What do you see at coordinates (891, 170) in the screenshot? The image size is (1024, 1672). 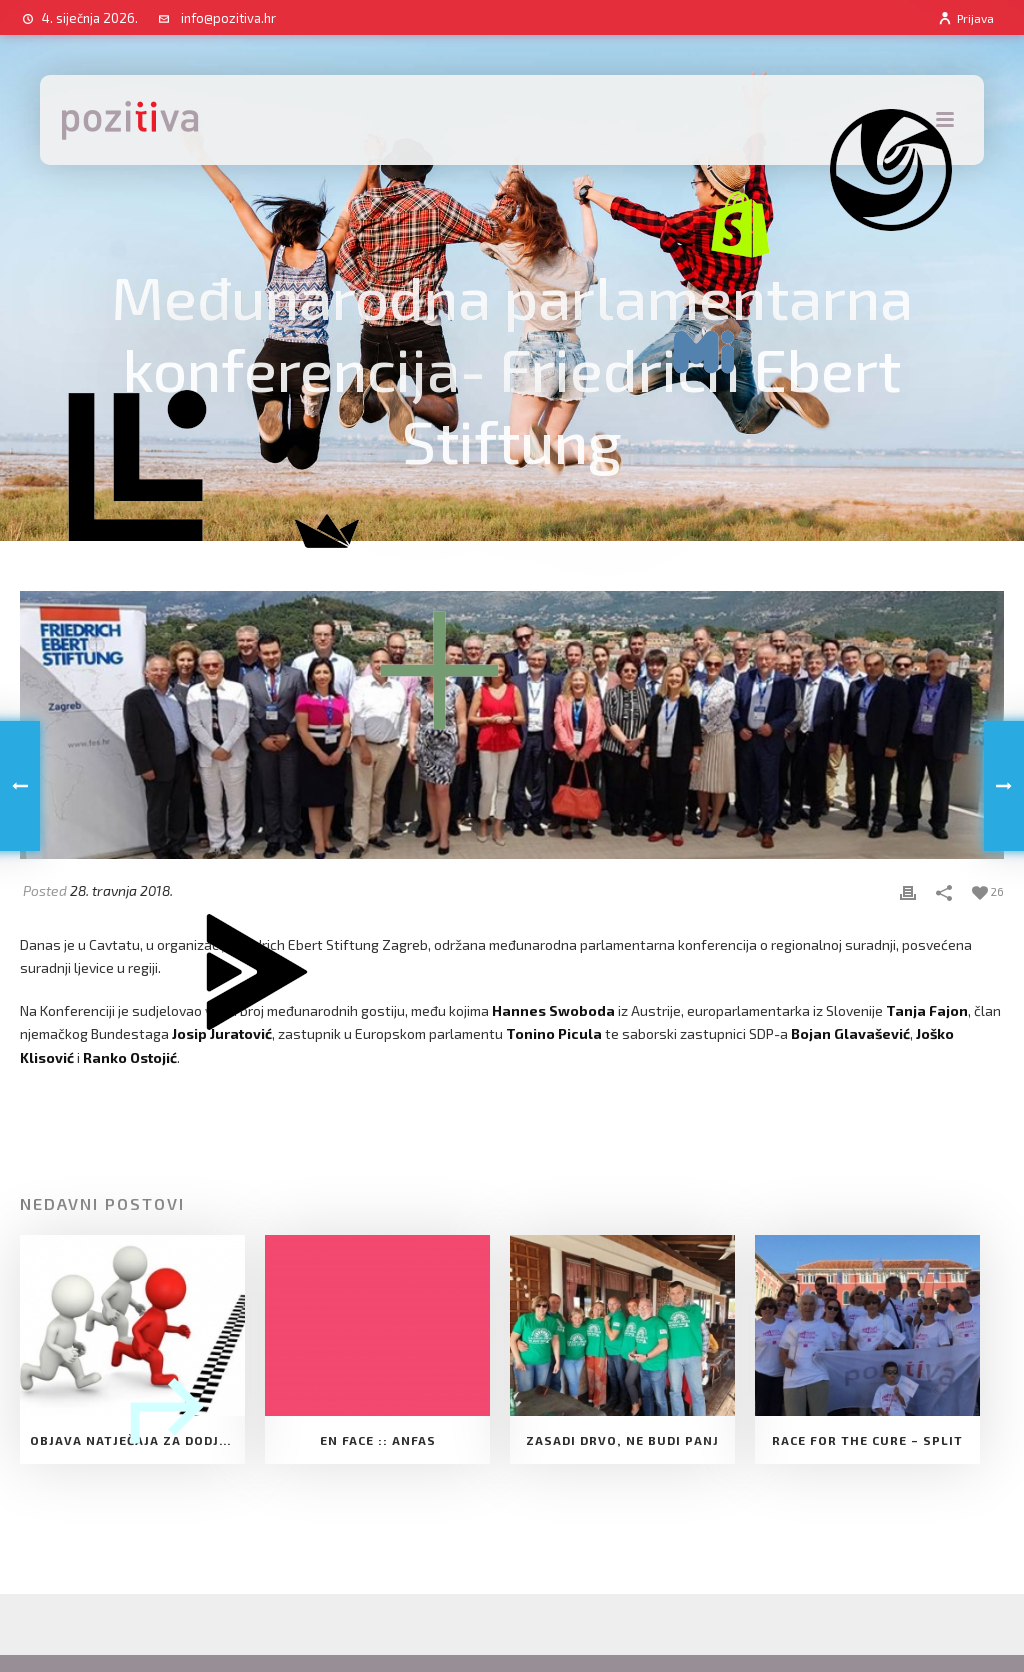 I see `open deepin desktop environment settings` at bounding box center [891, 170].